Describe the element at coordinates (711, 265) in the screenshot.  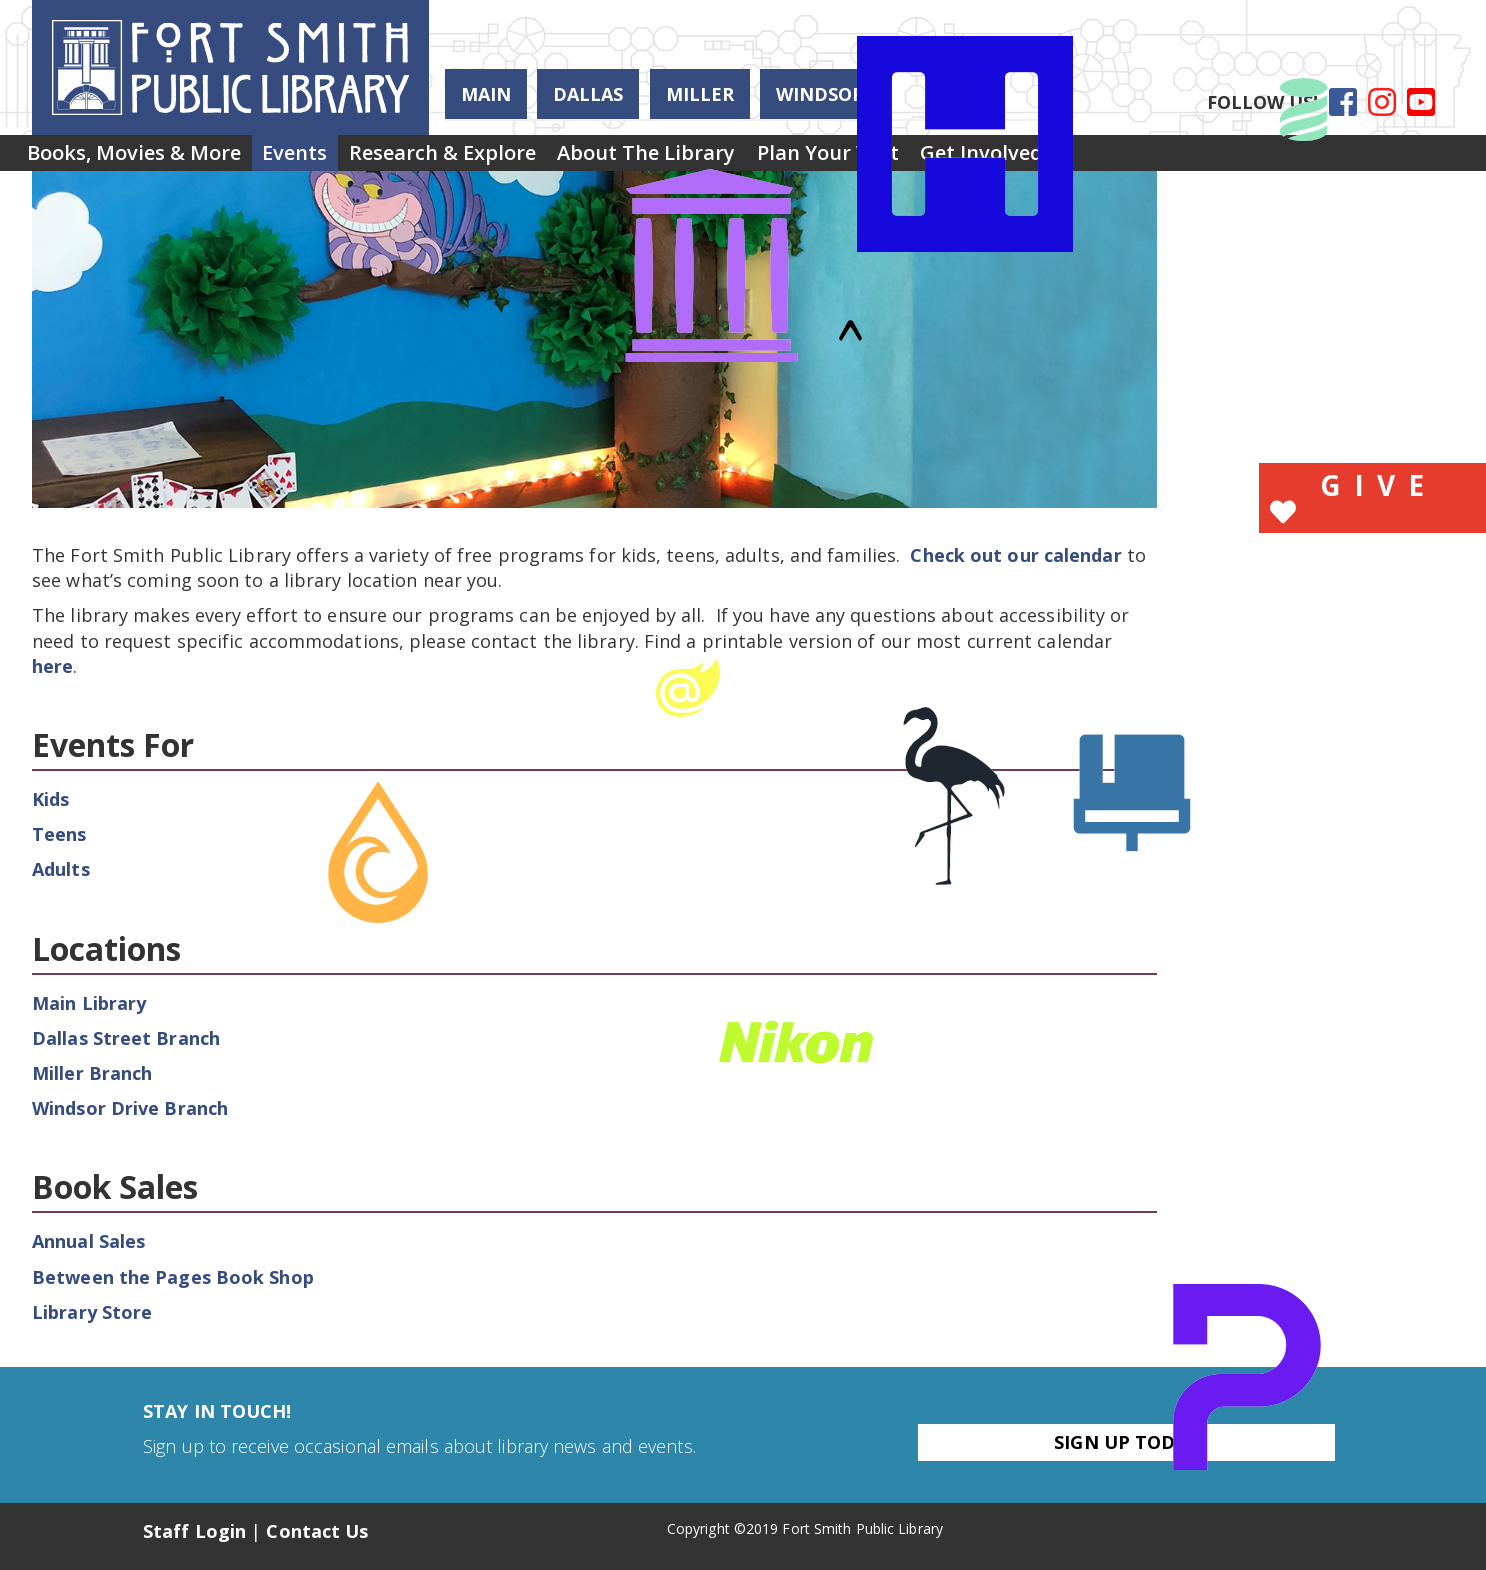
I see `visit the Internet Archive website` at that location.